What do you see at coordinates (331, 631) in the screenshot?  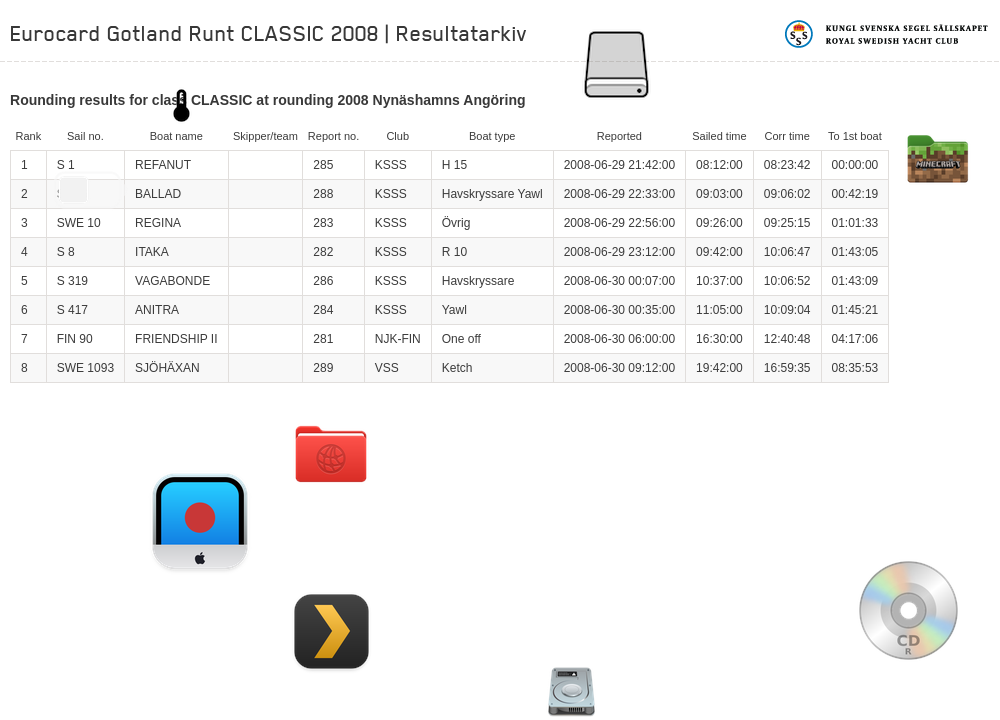 I see `open plex media player` at bounding box center [331, 631].